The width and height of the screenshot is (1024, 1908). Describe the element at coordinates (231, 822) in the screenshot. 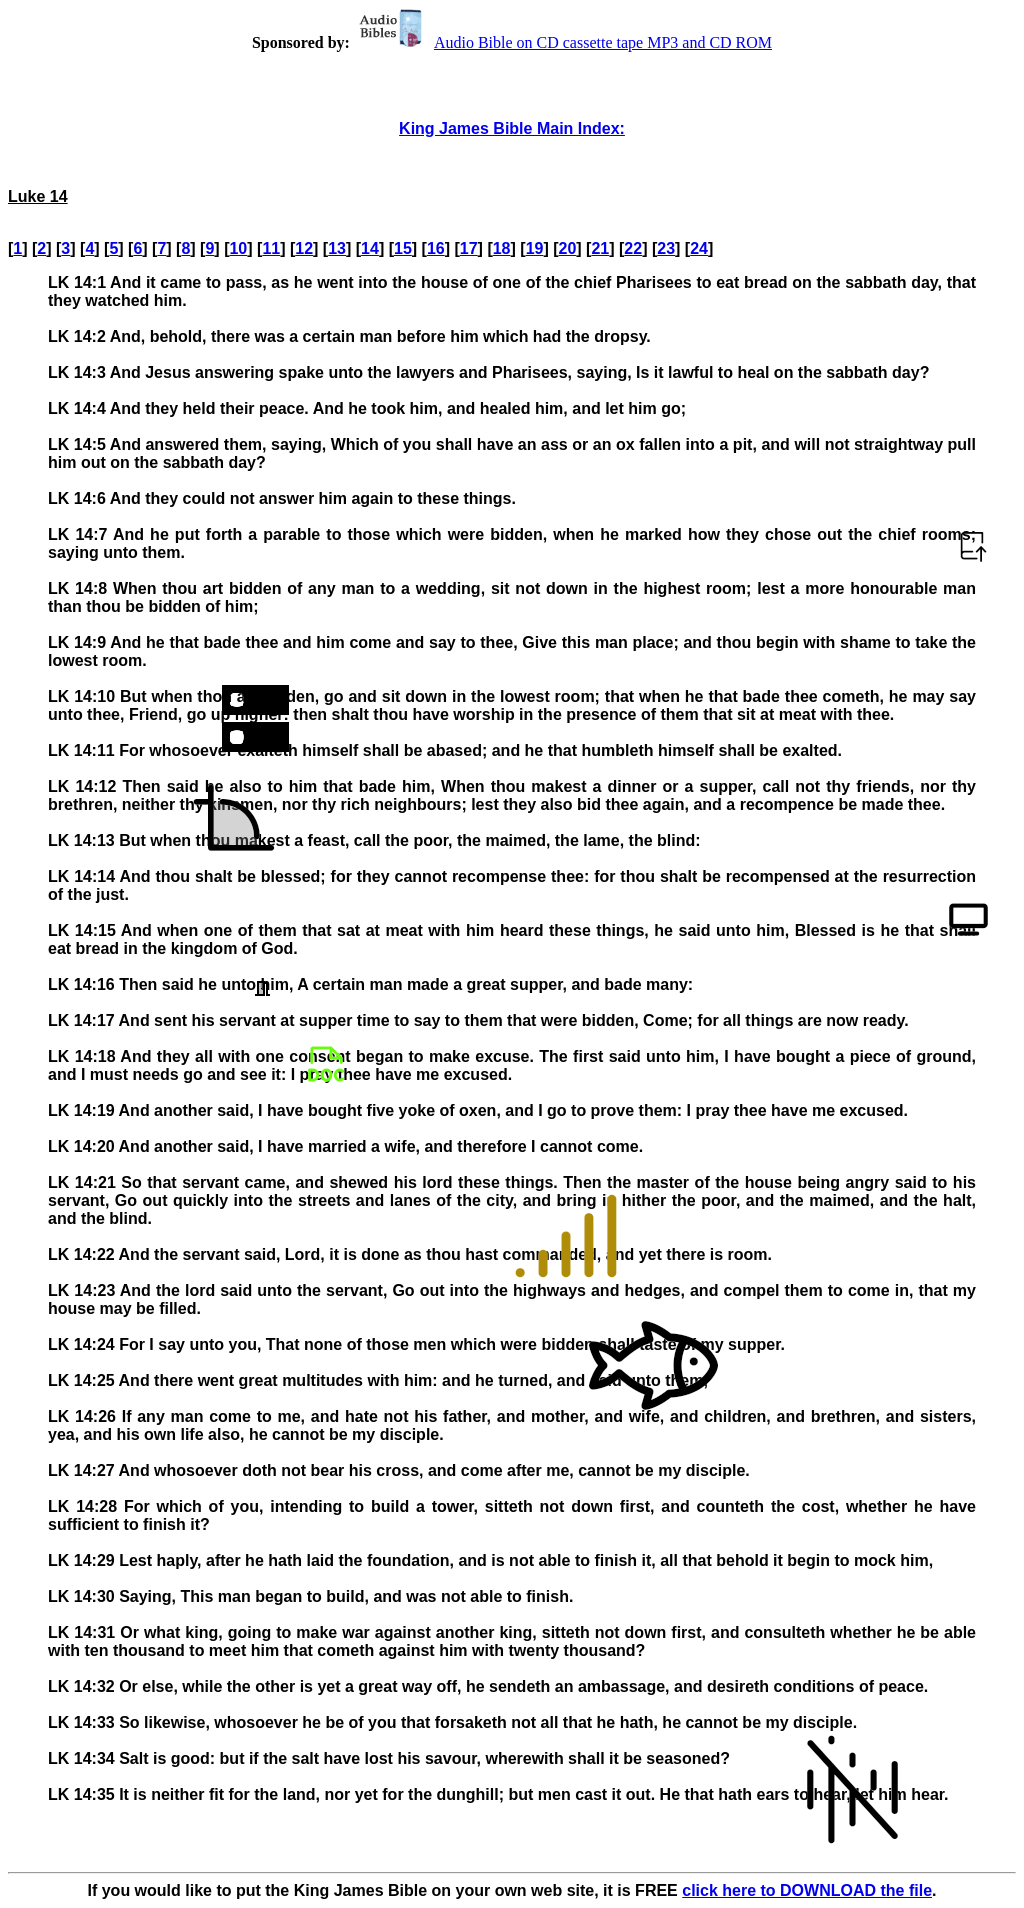

I see `measure or display angle between elements` at that location.